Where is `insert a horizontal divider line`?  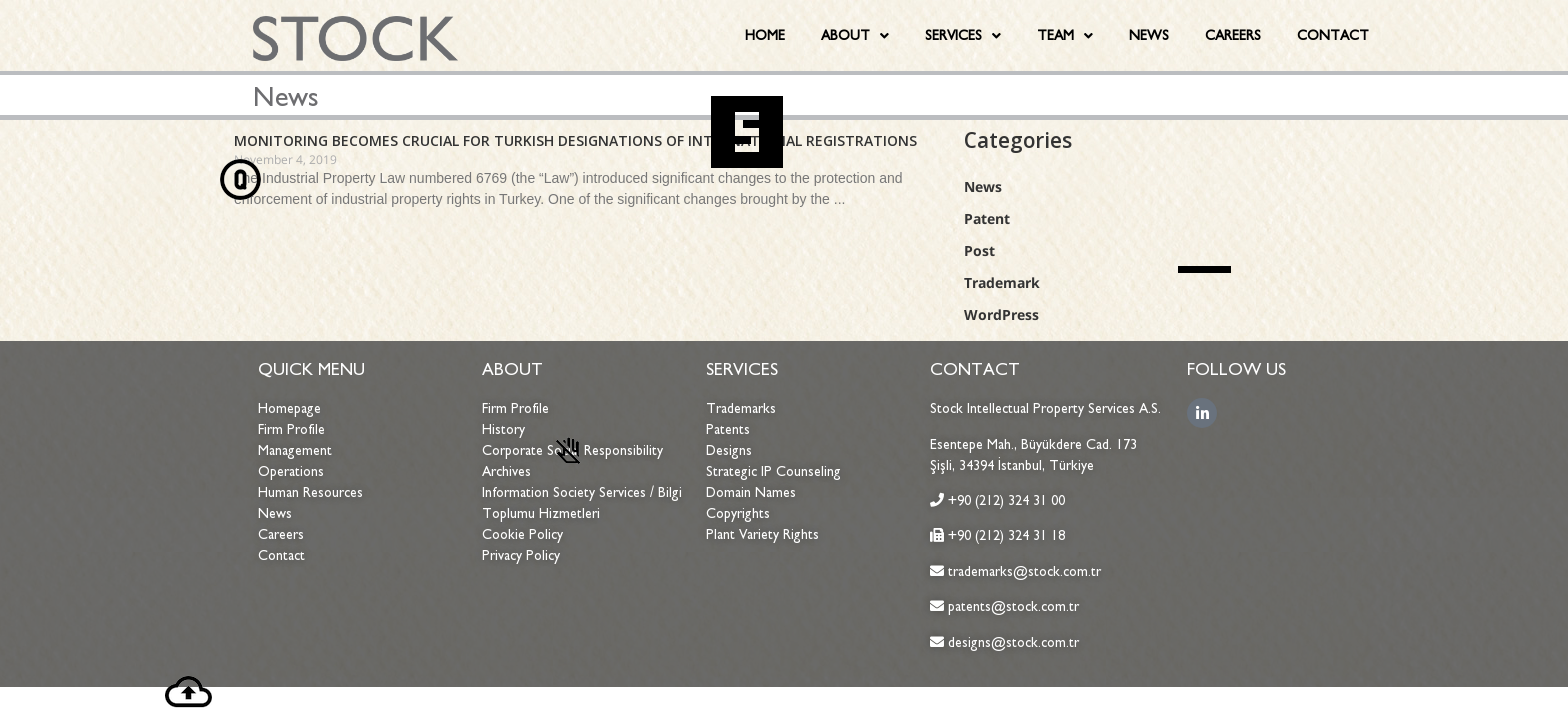 insert a horizontal divider line is located at coordinates (1204, 269).